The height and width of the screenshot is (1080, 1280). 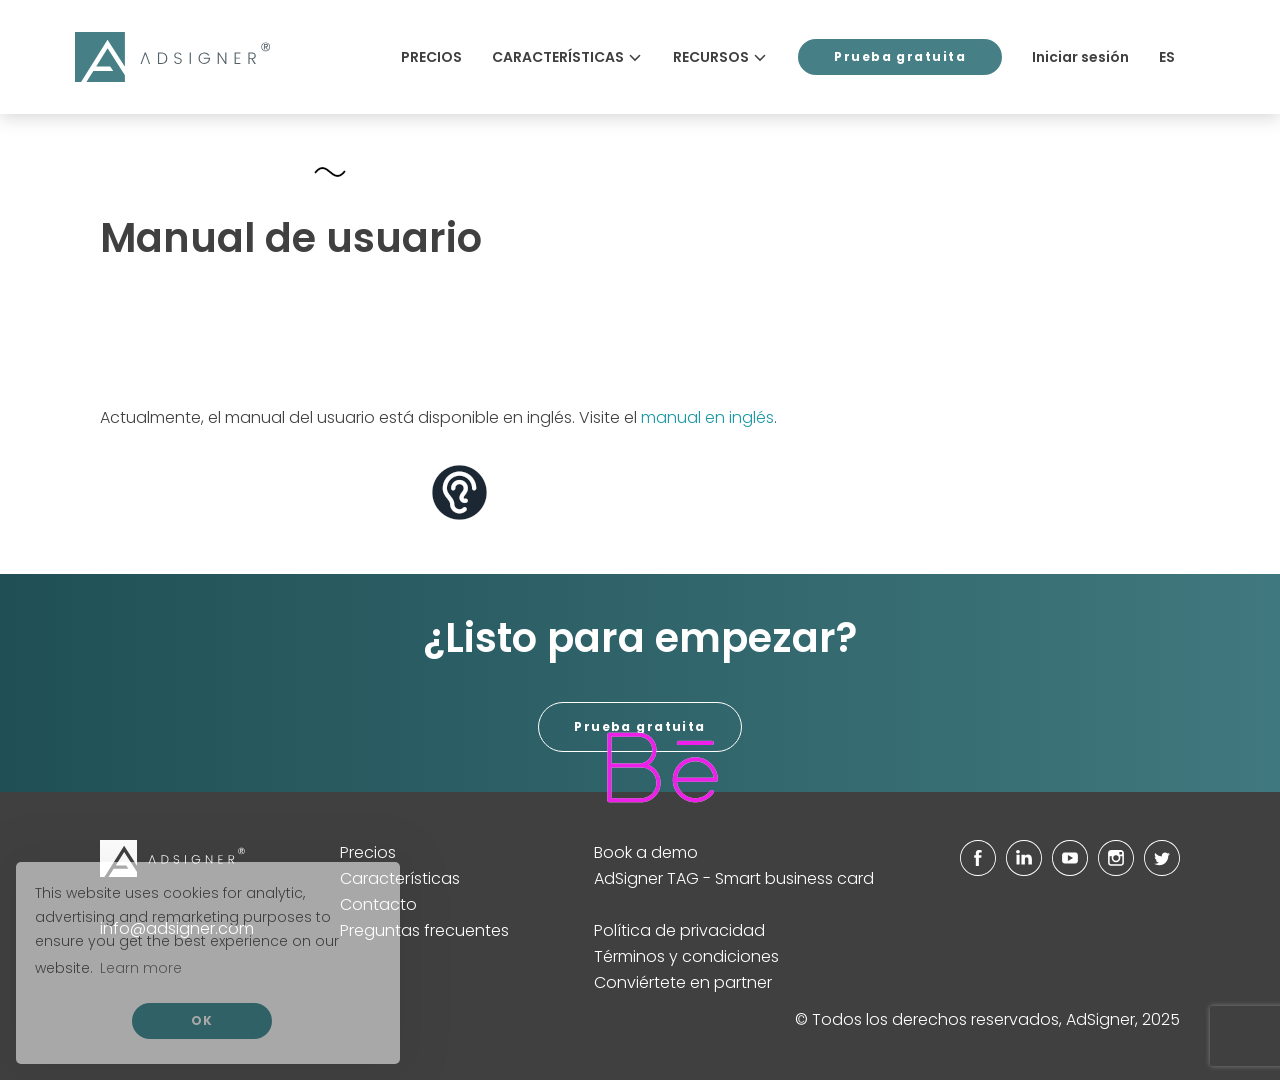 What do you see at coordinates (459, 492) in the screenshot?
I see `access accessibility or hearing settings` at bounding box center [459, 492].